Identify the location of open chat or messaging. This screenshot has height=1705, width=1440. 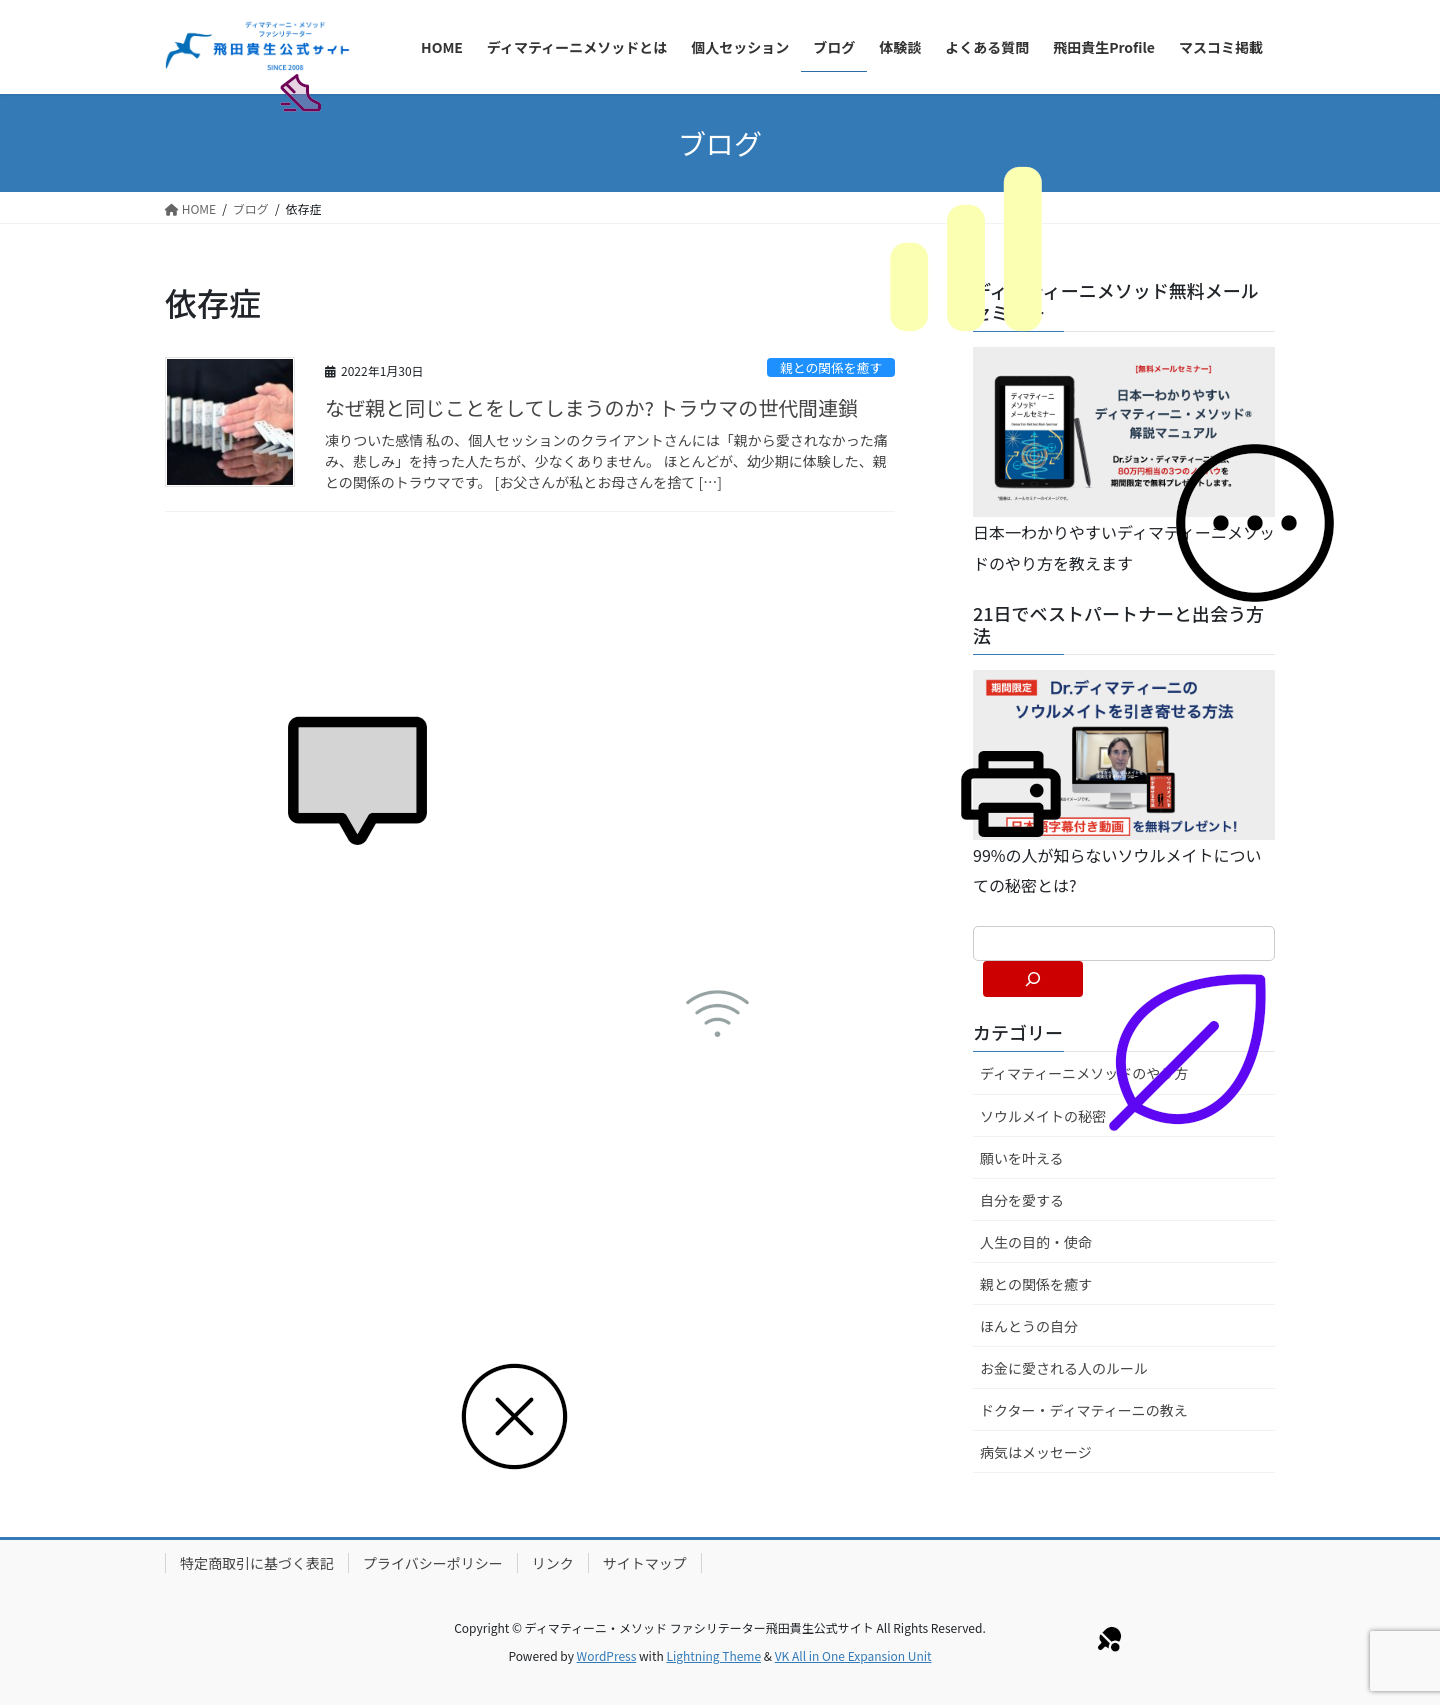
(357, 775).